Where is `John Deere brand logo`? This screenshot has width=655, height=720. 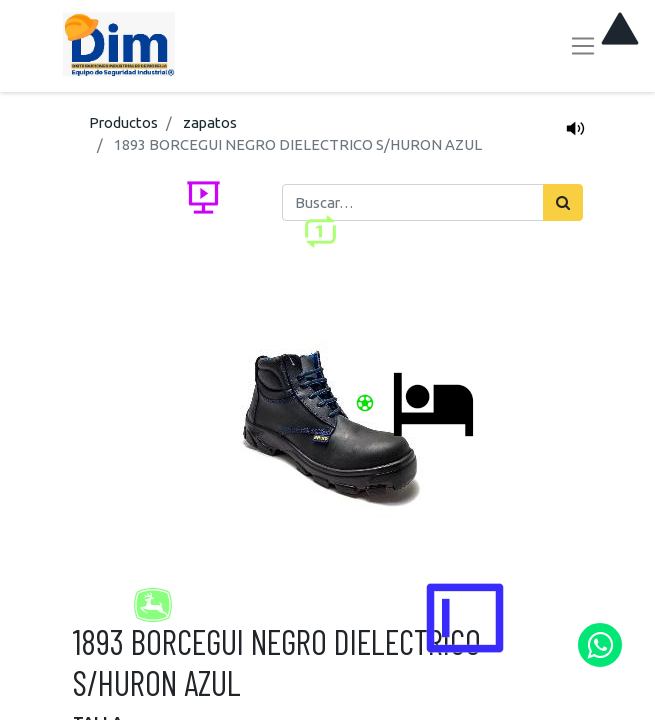 John Deere brand logo is located at coordinates (153, 605).